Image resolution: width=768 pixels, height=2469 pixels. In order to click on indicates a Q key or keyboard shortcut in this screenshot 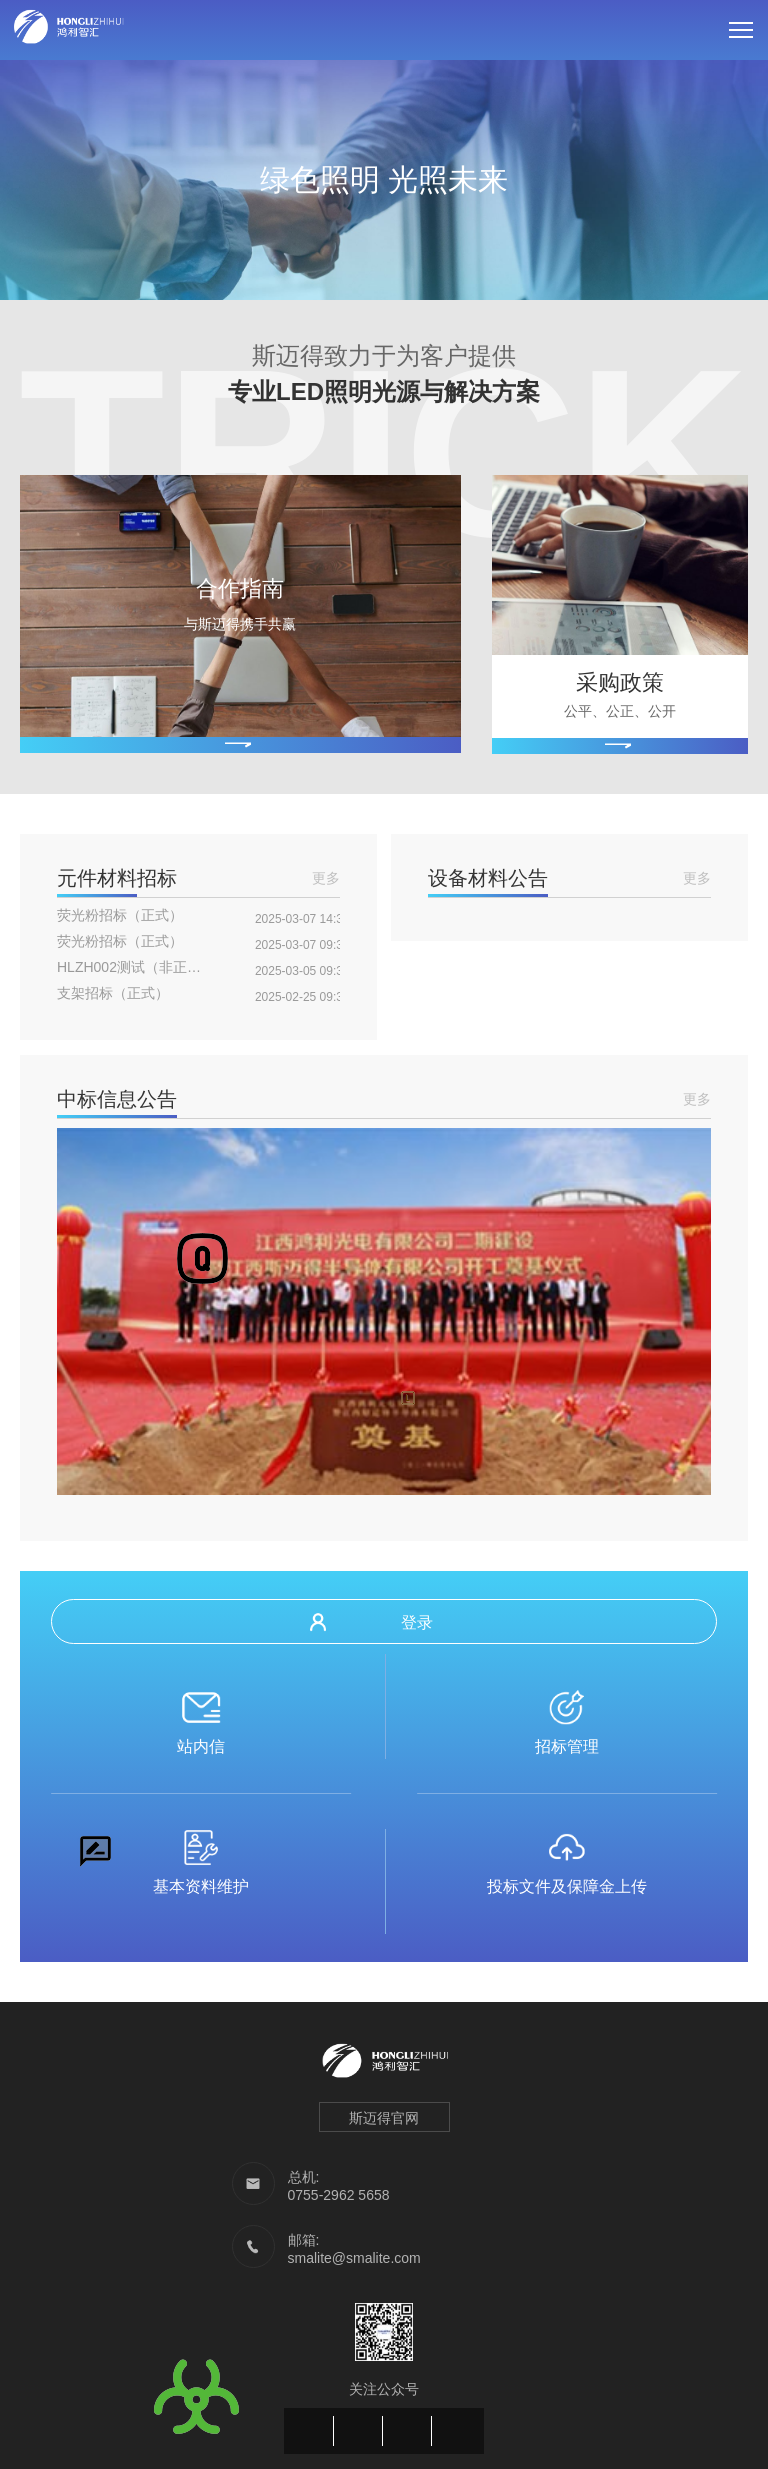, I will do `click(202, 1258)`.